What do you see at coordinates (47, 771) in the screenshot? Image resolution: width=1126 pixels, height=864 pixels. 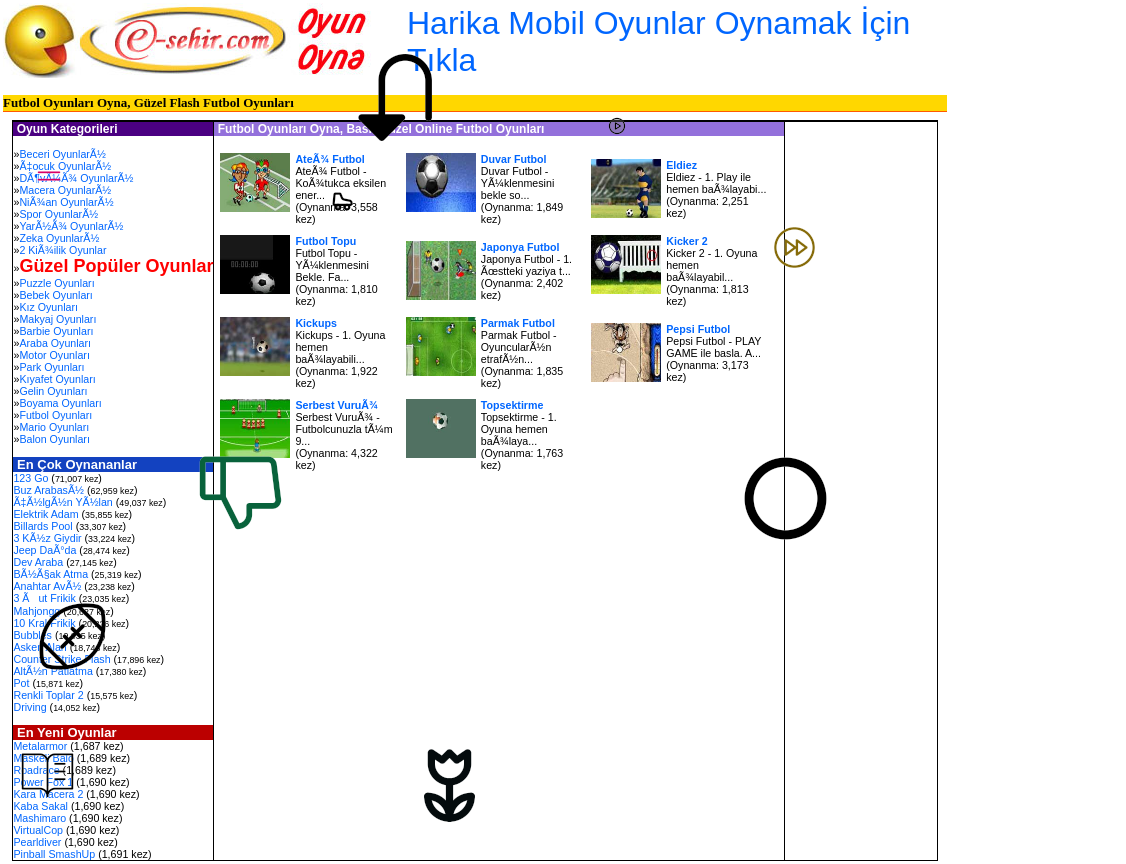 I see `open reading mode or e-reader` at bounding box center [47, 771].